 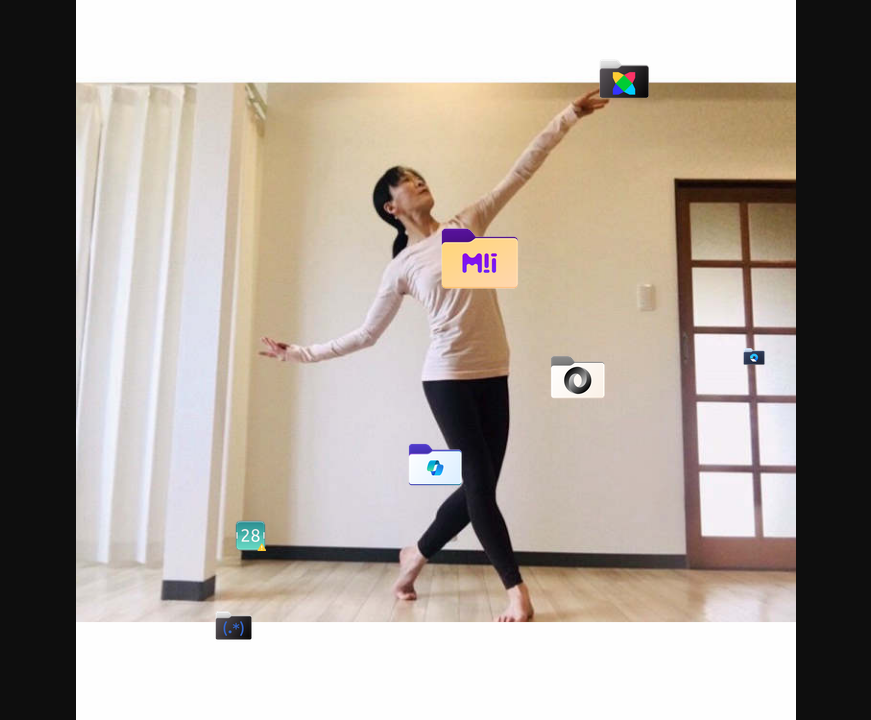 I want to click on open wondershare filmii video projects folder, so click(x=479, y=260).